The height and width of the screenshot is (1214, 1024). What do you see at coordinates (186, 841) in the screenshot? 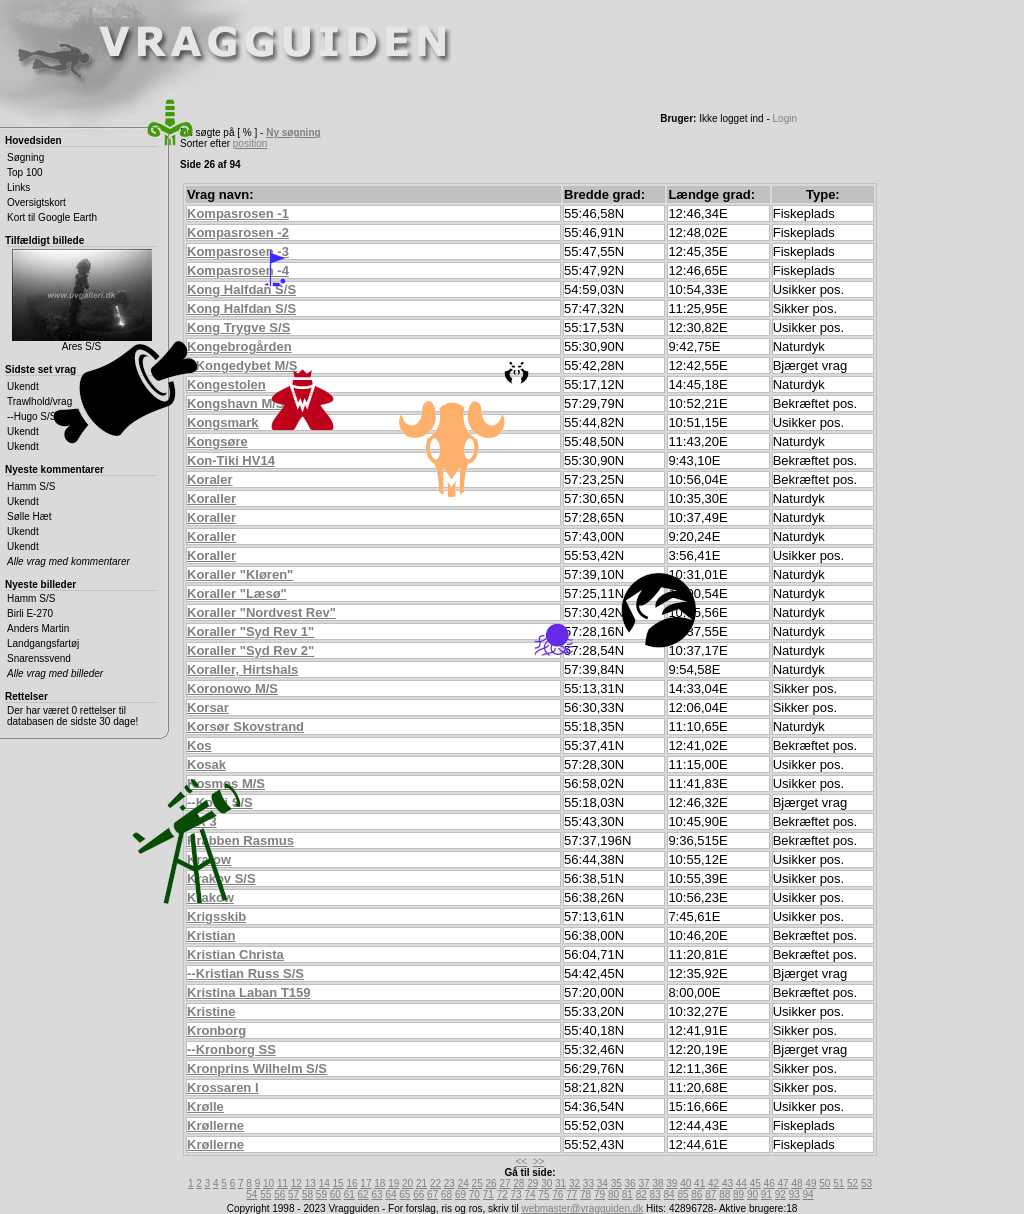
I see `explore or discover new content` at bounding box center [186, 841].